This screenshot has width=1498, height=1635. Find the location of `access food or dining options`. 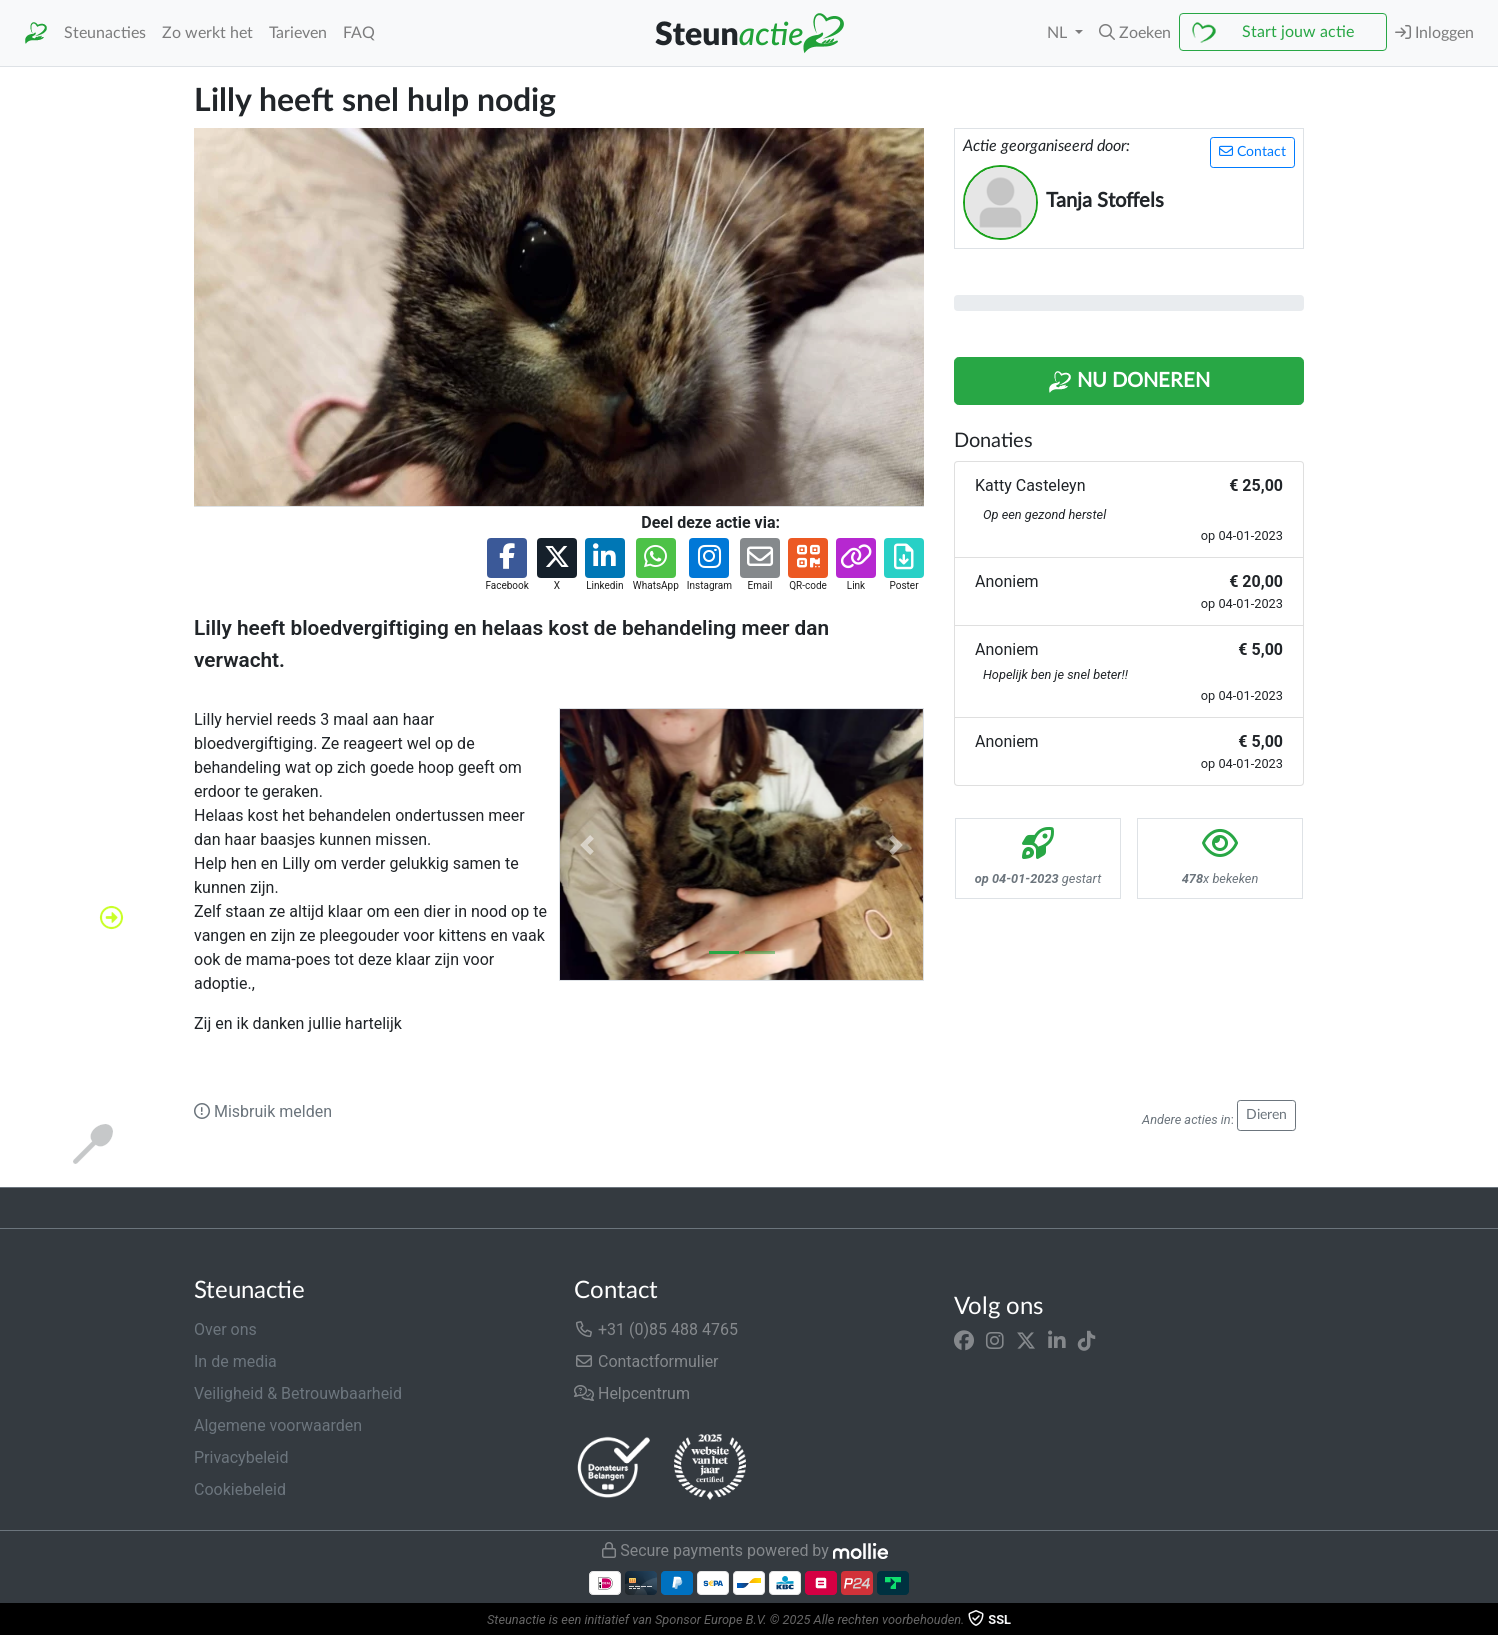

access food or dining options is located at coordinates (93, 1144).